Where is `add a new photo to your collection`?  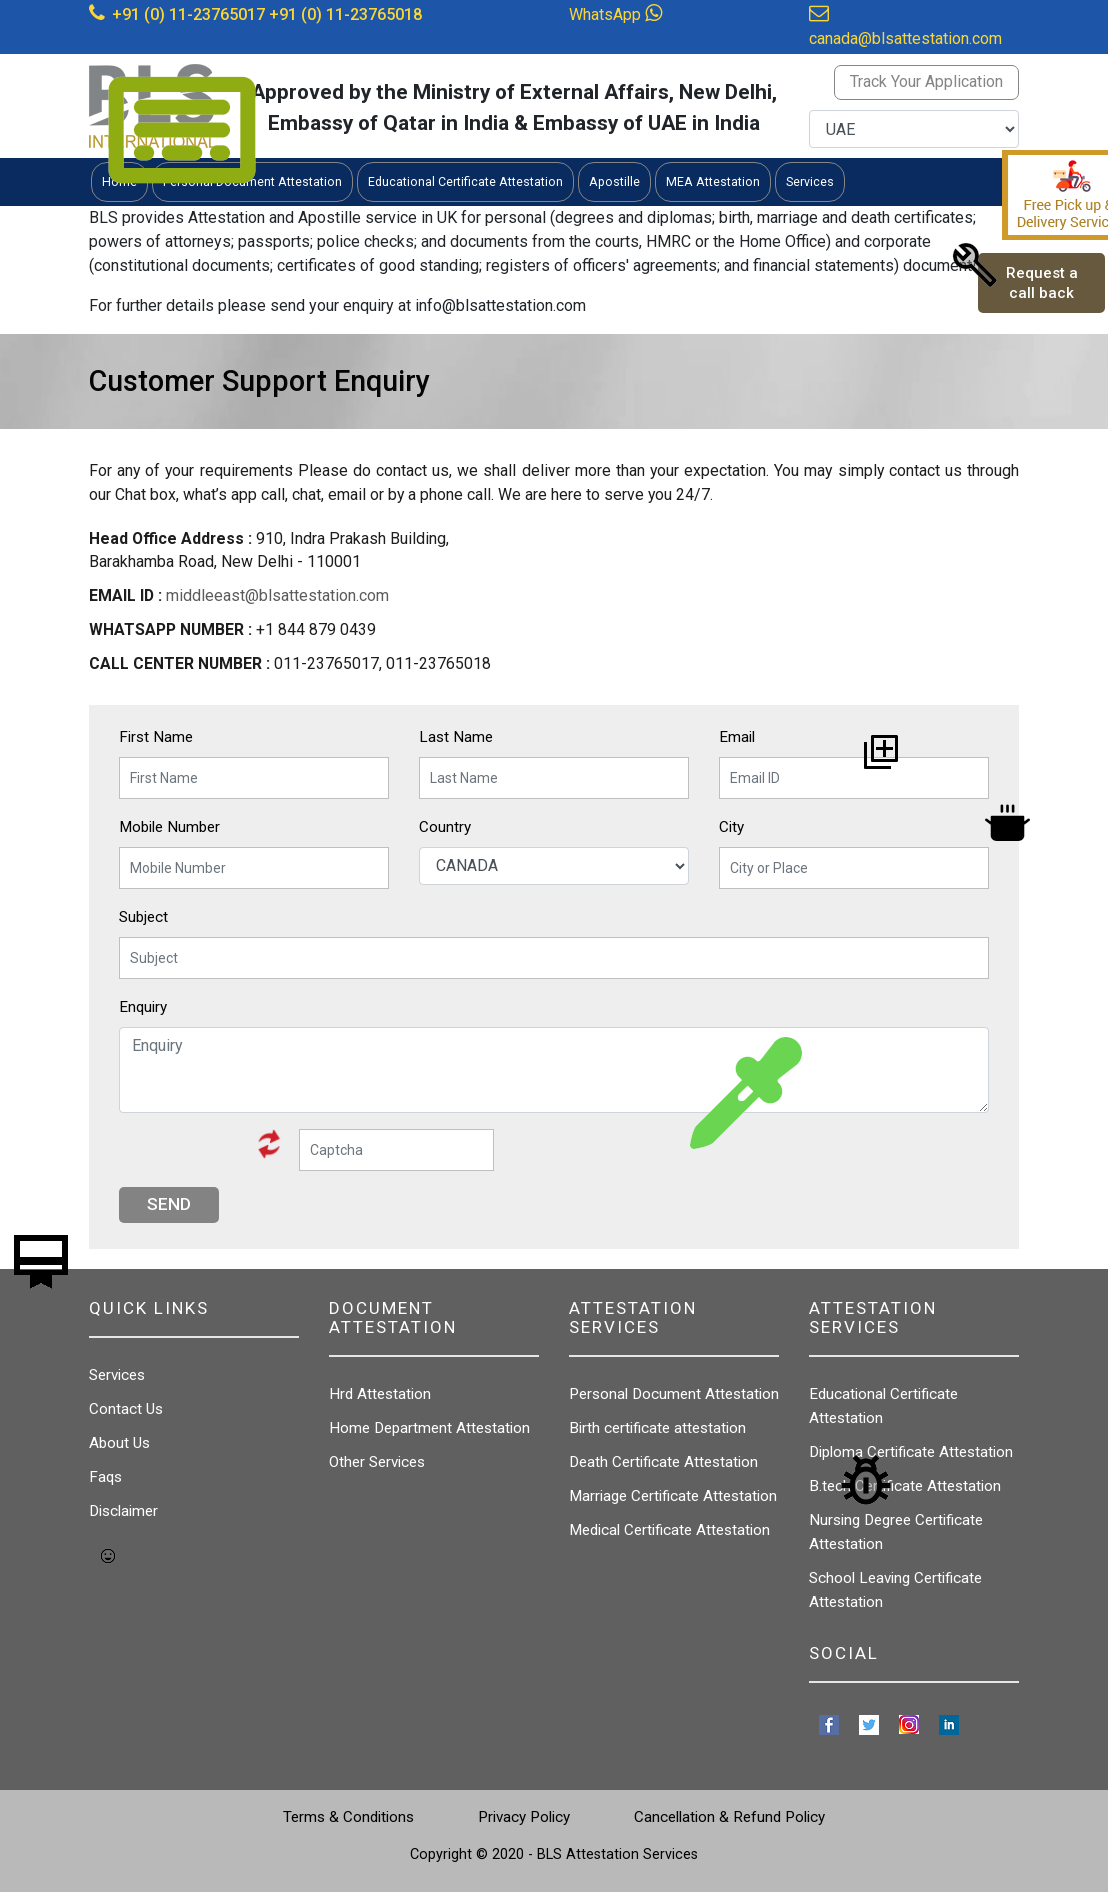 add a new photo to your collection is located at coordinates (881, 752).